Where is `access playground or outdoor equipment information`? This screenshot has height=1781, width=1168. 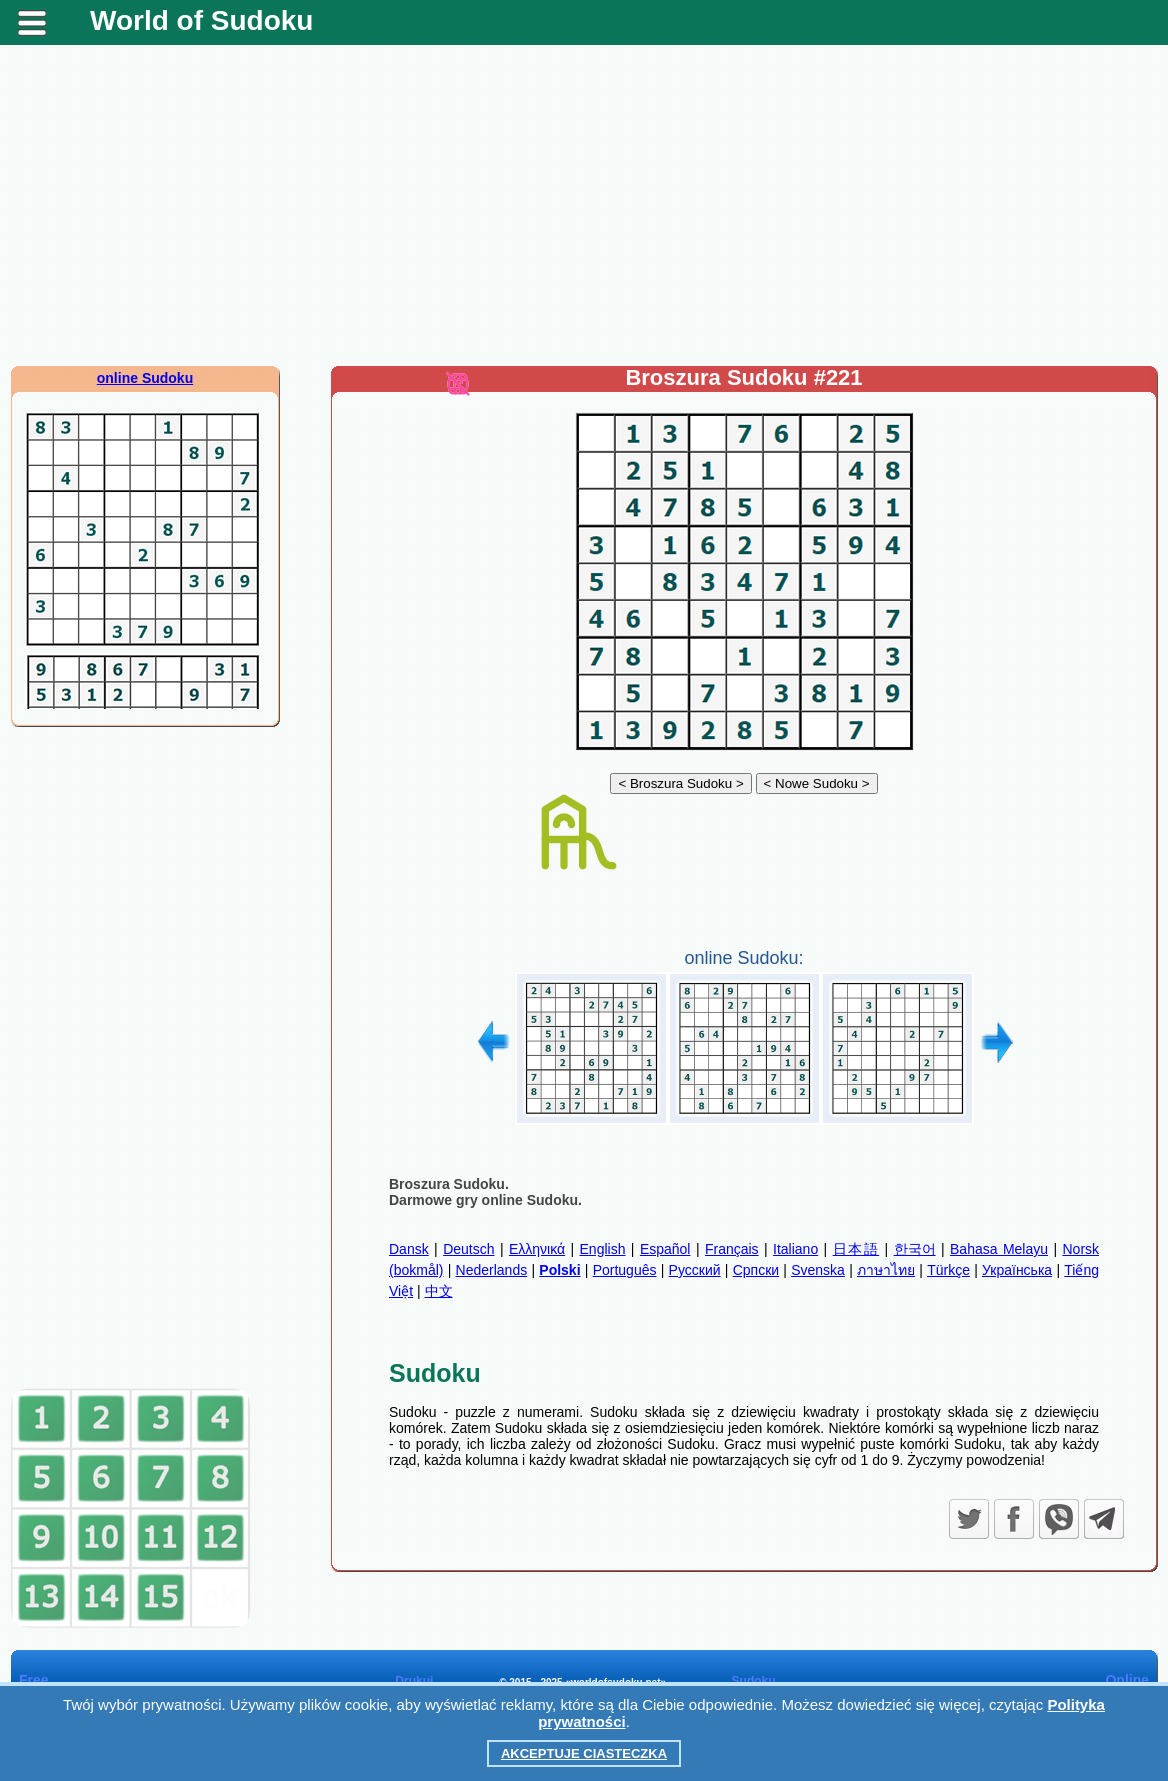
access playground or outdoor equipment information is located at coordinates (579, 832).